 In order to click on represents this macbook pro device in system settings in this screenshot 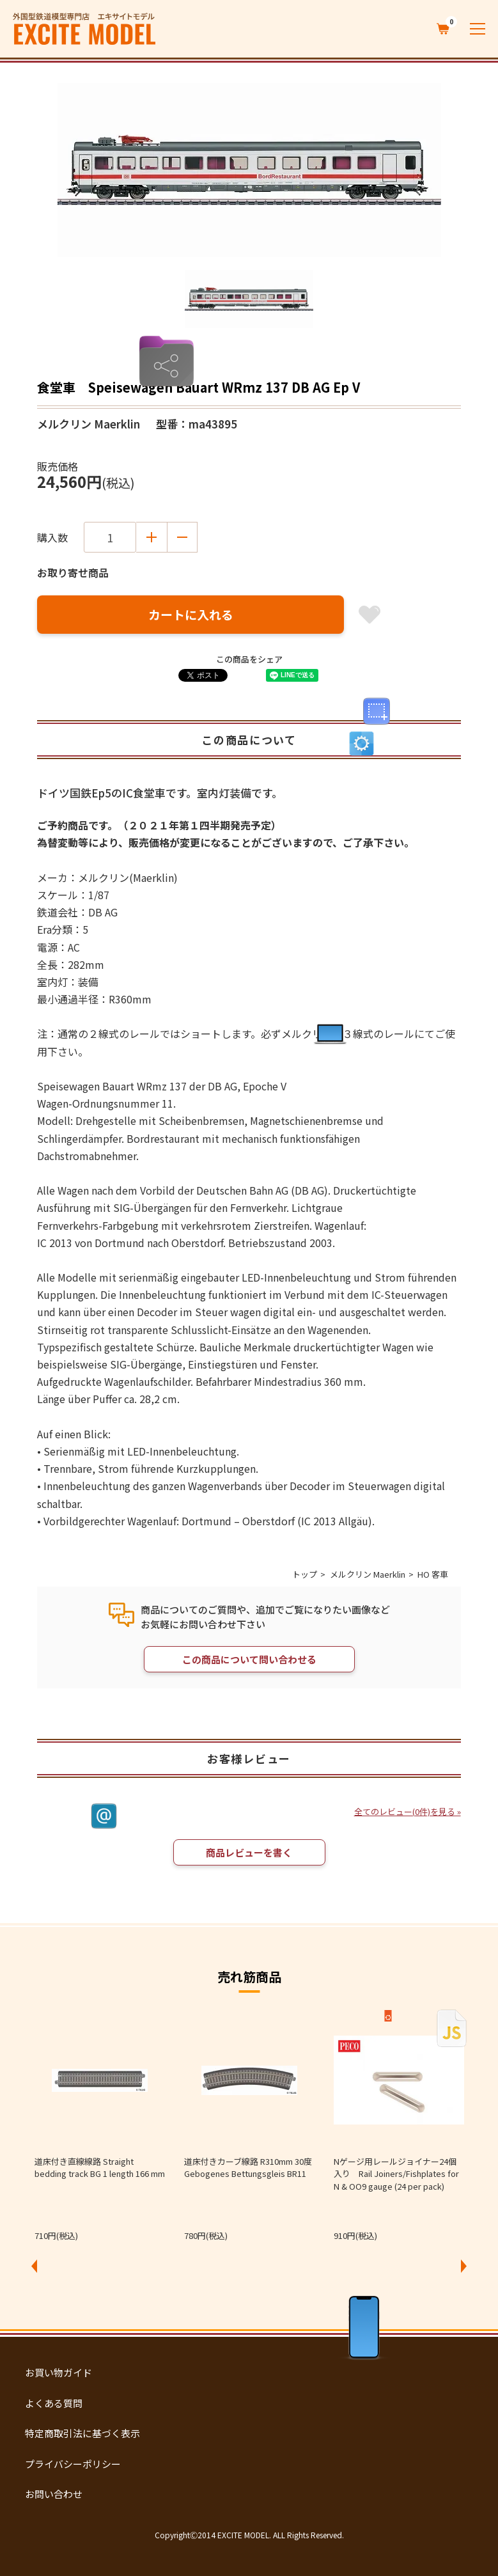, I will do `click(330, 1032)`.